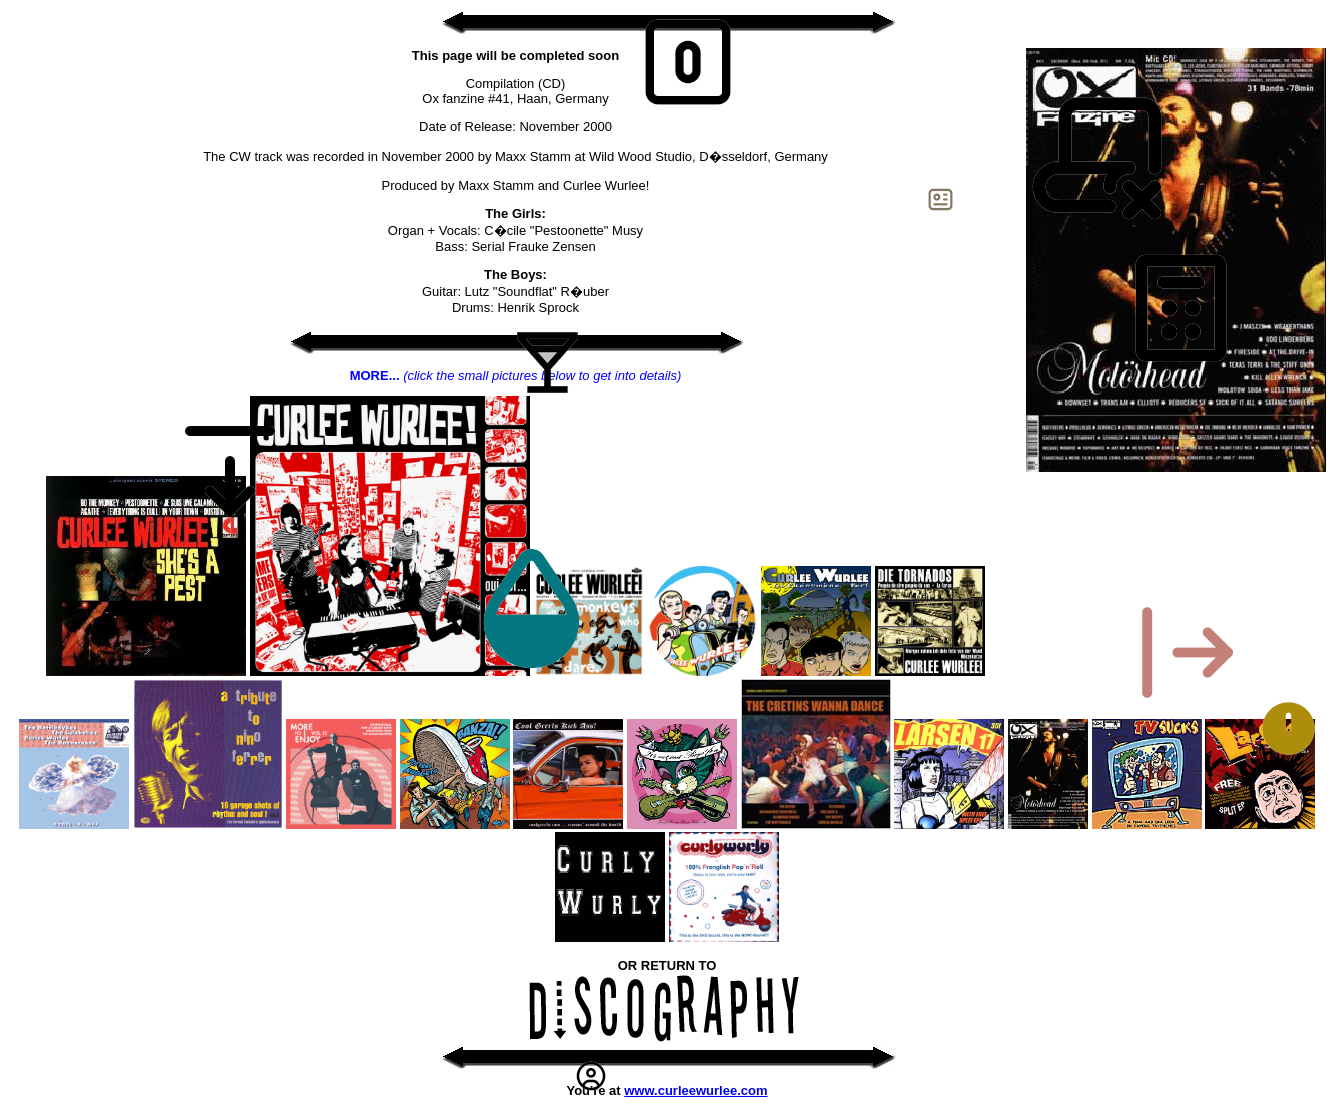  I want to click on view your profile or identification card, so click(940, 199).